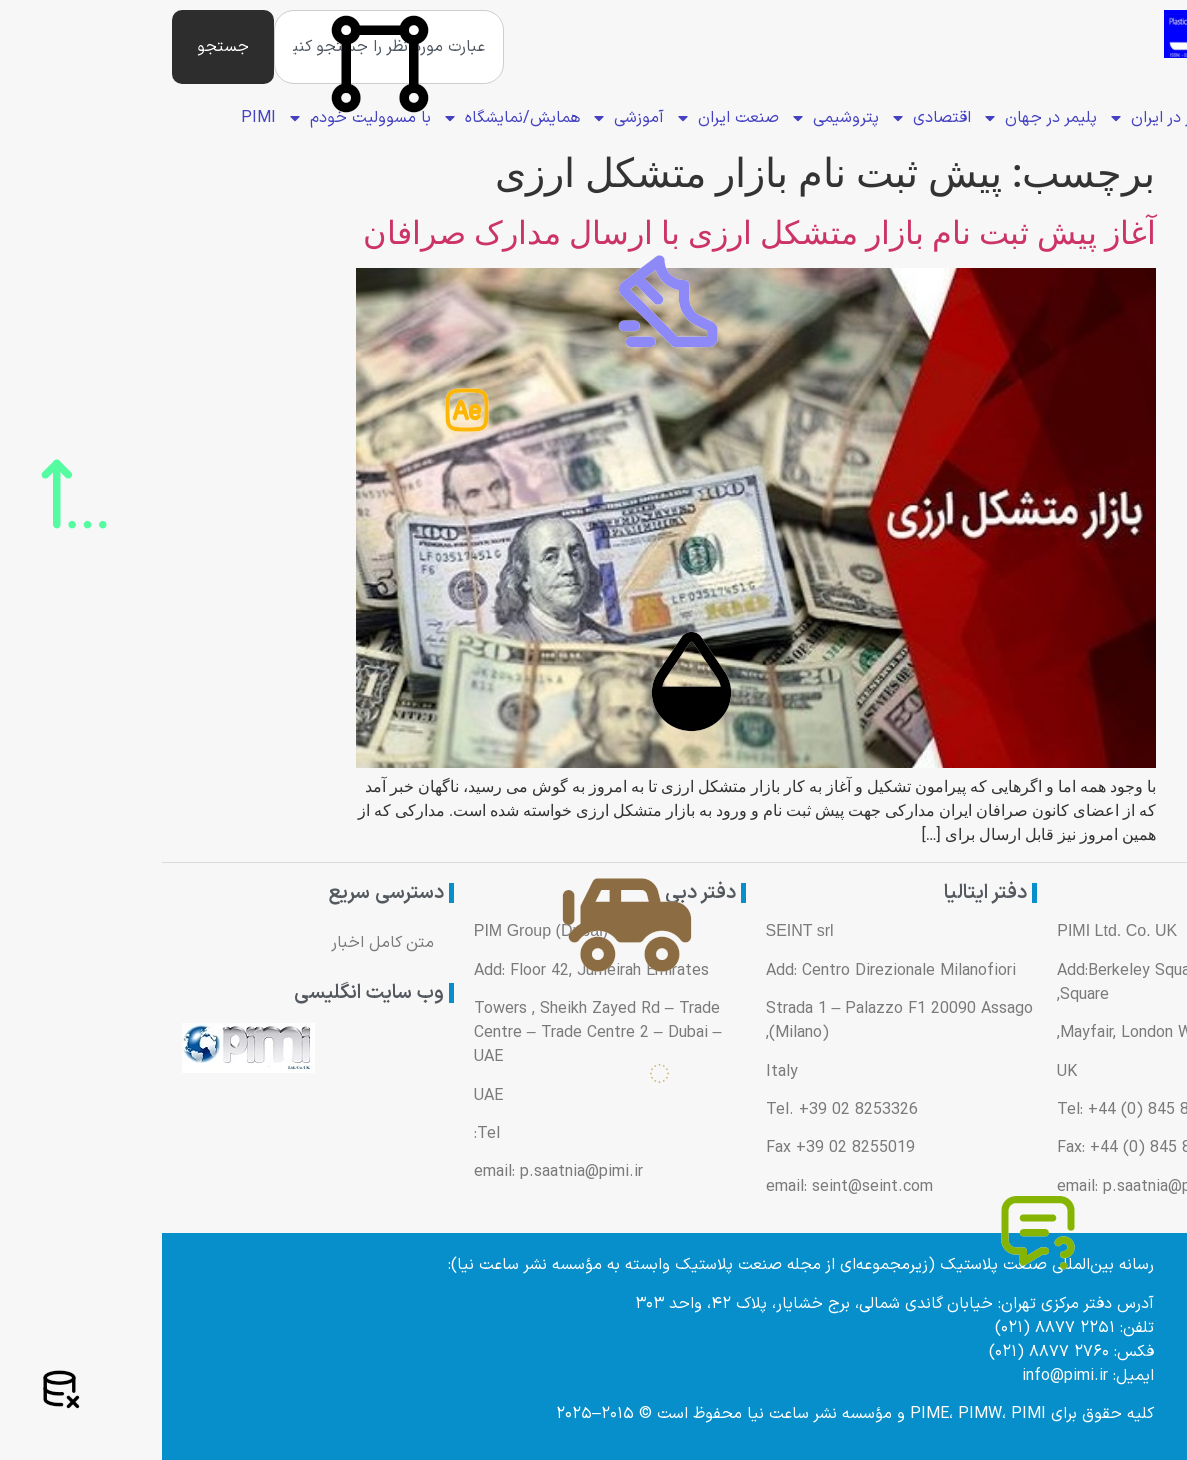 The height and width of the screenshot is (1460, 1187). I want to click on open Adobe After Effects, so click(467, 410).